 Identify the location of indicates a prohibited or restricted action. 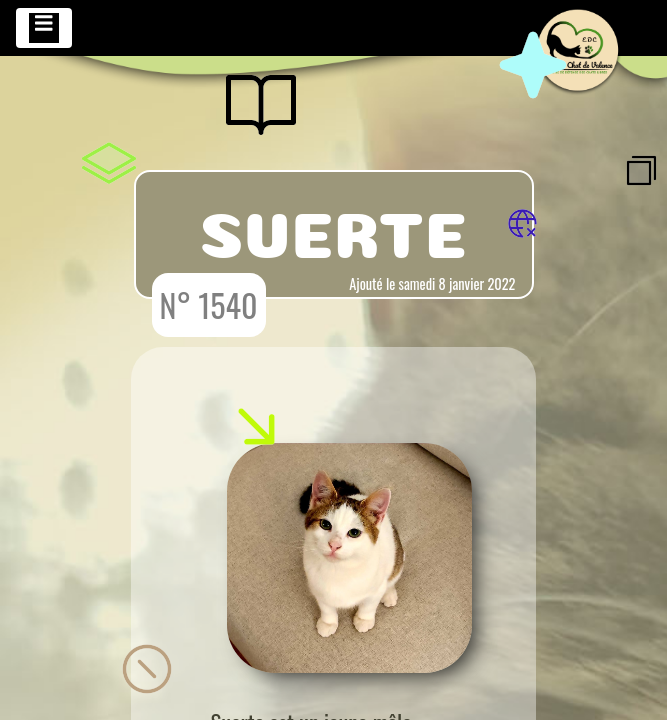
(147, 669).